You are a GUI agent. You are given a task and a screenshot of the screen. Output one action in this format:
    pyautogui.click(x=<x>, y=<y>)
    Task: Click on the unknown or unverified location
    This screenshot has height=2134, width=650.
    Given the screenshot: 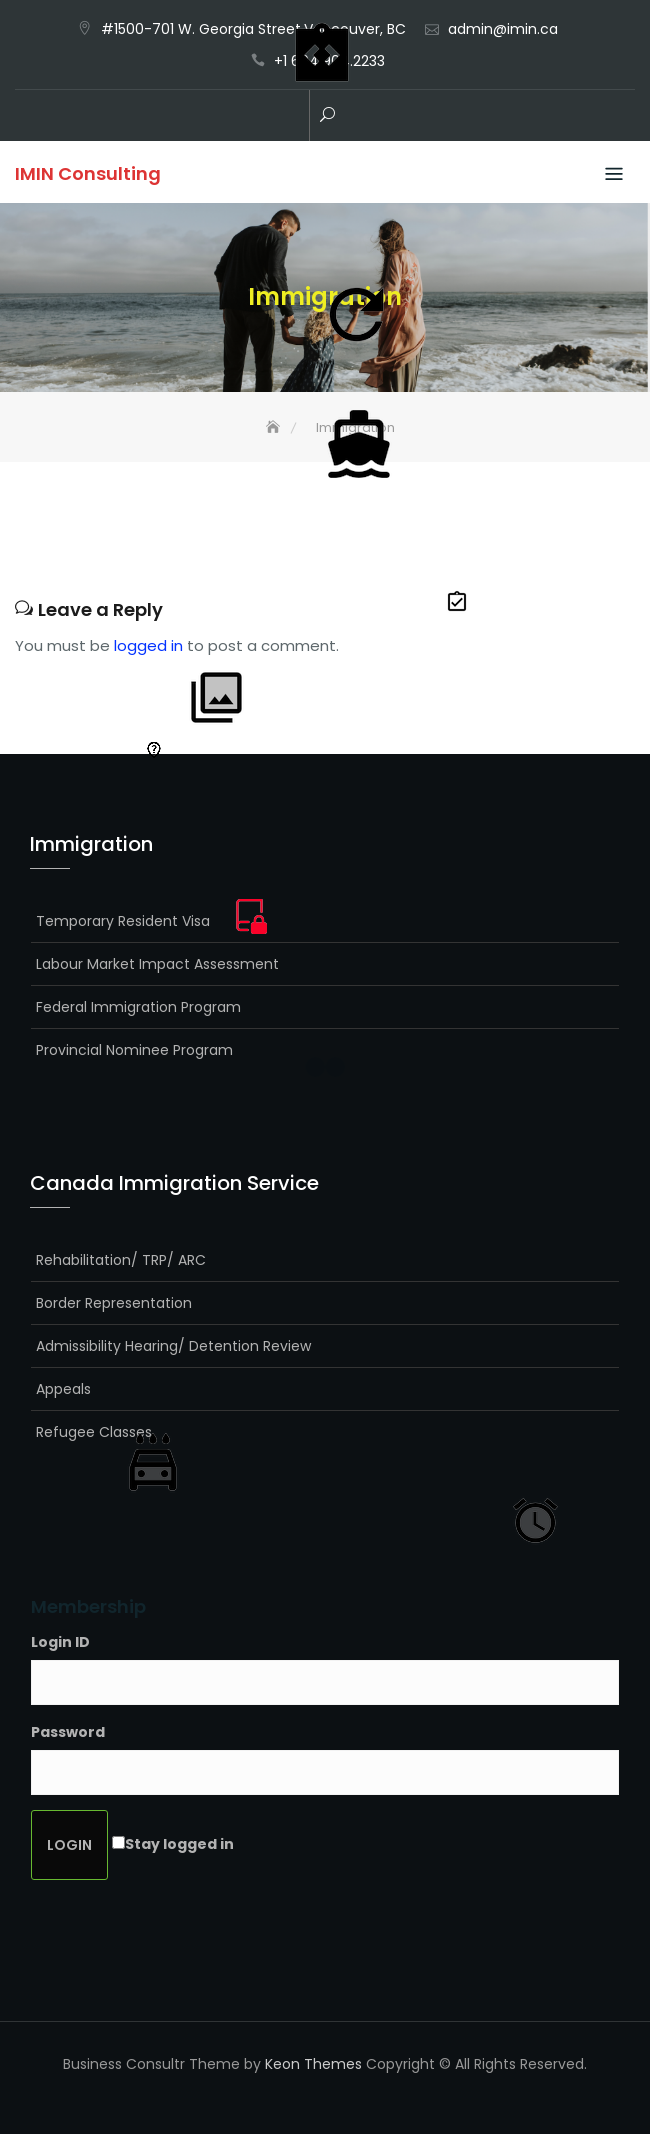 What is the action you would take?
    pyautogui.click(x=154, y=750)
    